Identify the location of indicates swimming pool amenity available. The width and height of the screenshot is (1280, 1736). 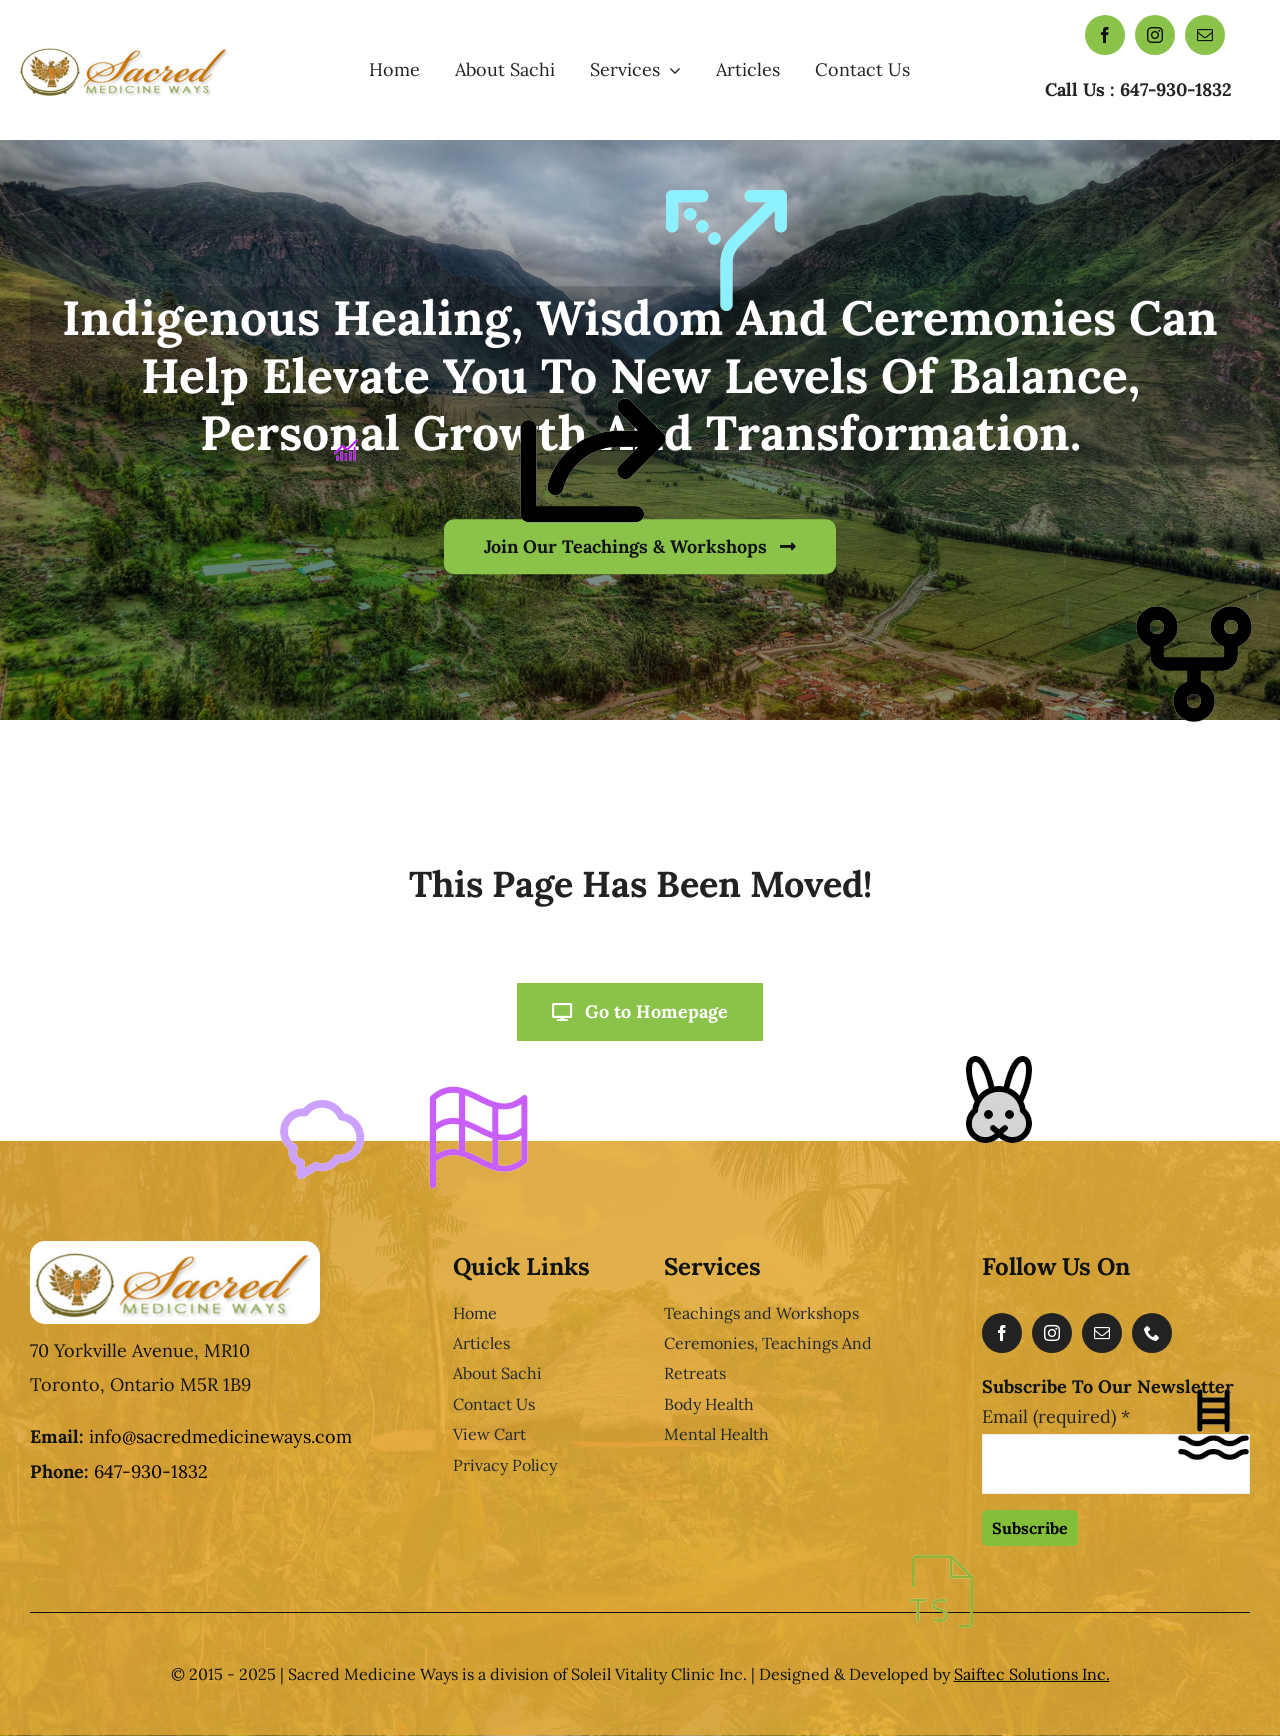
(1213, 1424).